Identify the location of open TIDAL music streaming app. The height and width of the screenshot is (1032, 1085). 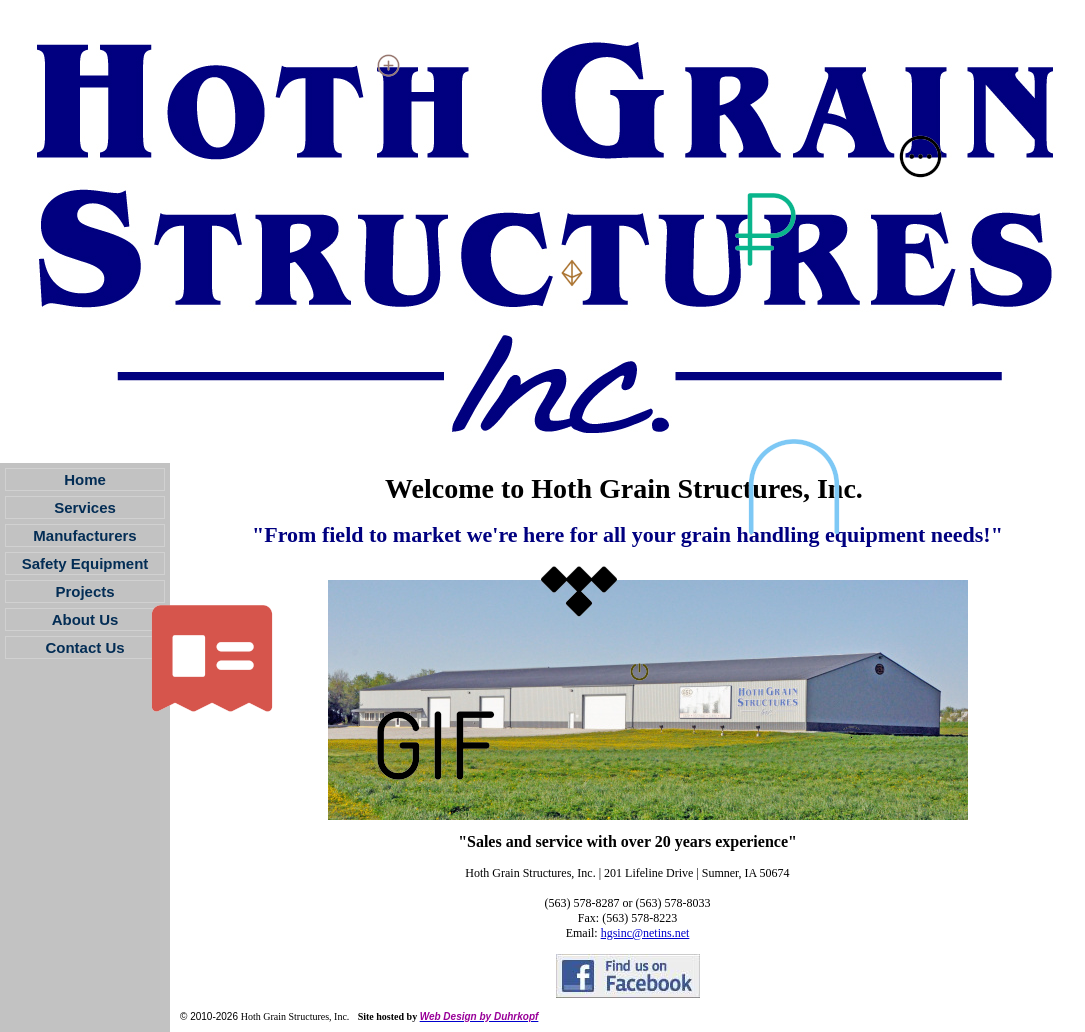
(579, 589).